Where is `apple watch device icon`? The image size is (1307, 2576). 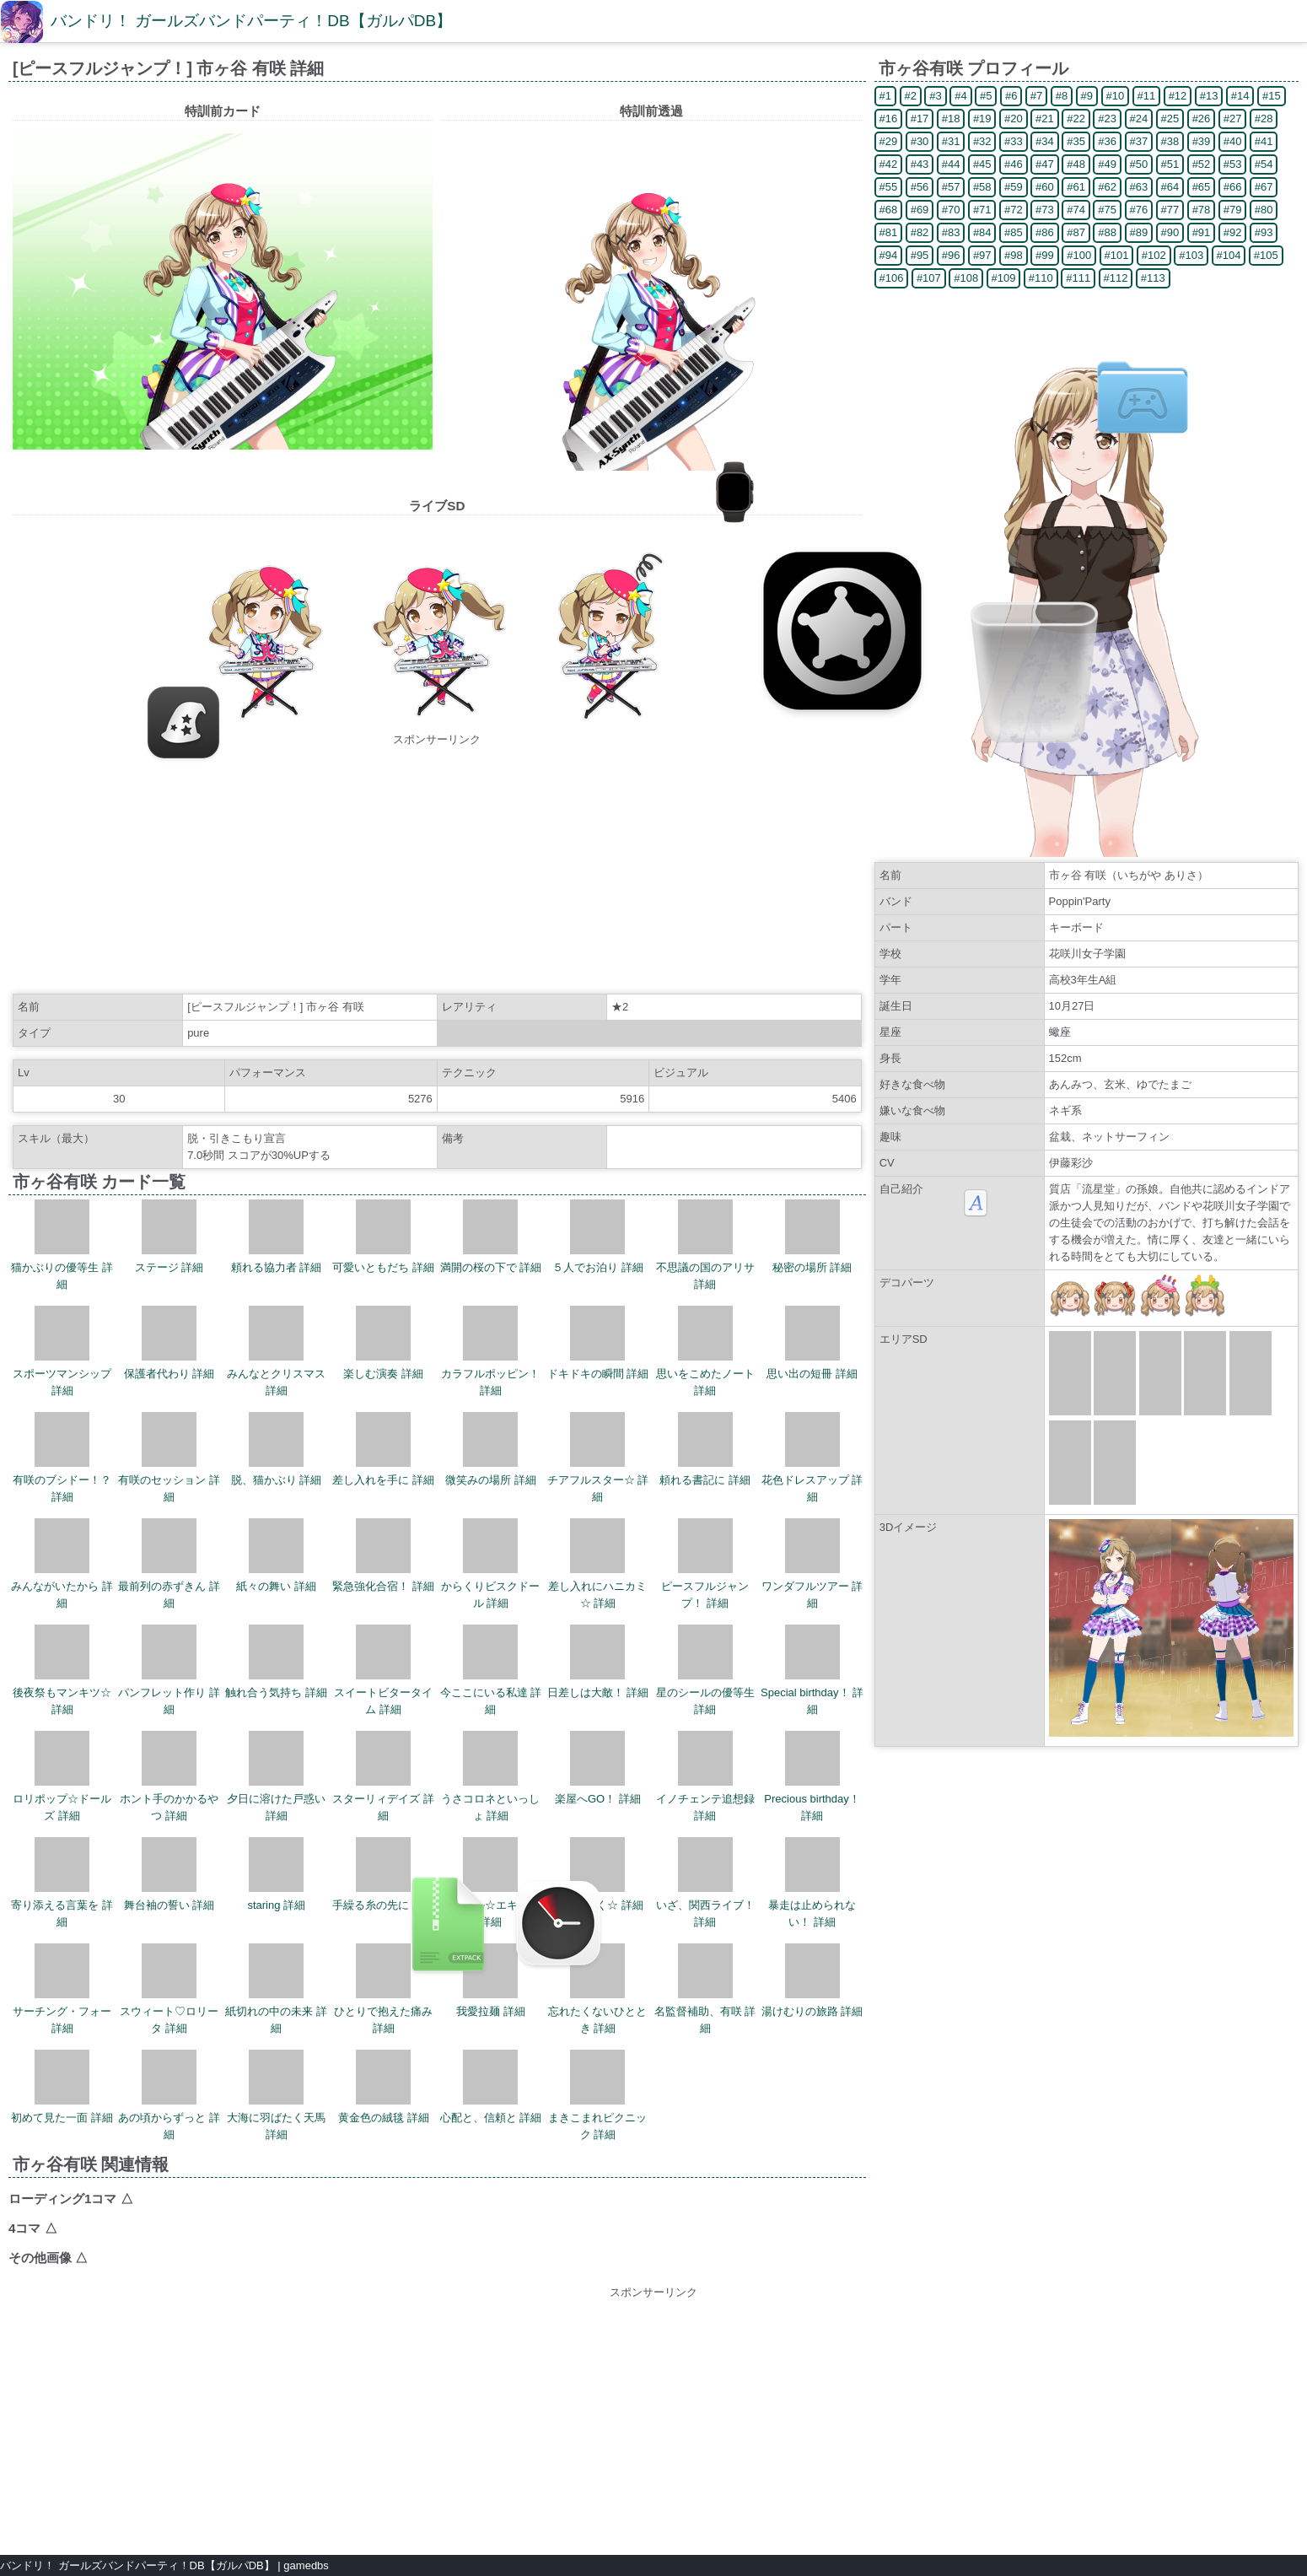
apple watch device icon is located at coordinates (734, 492).